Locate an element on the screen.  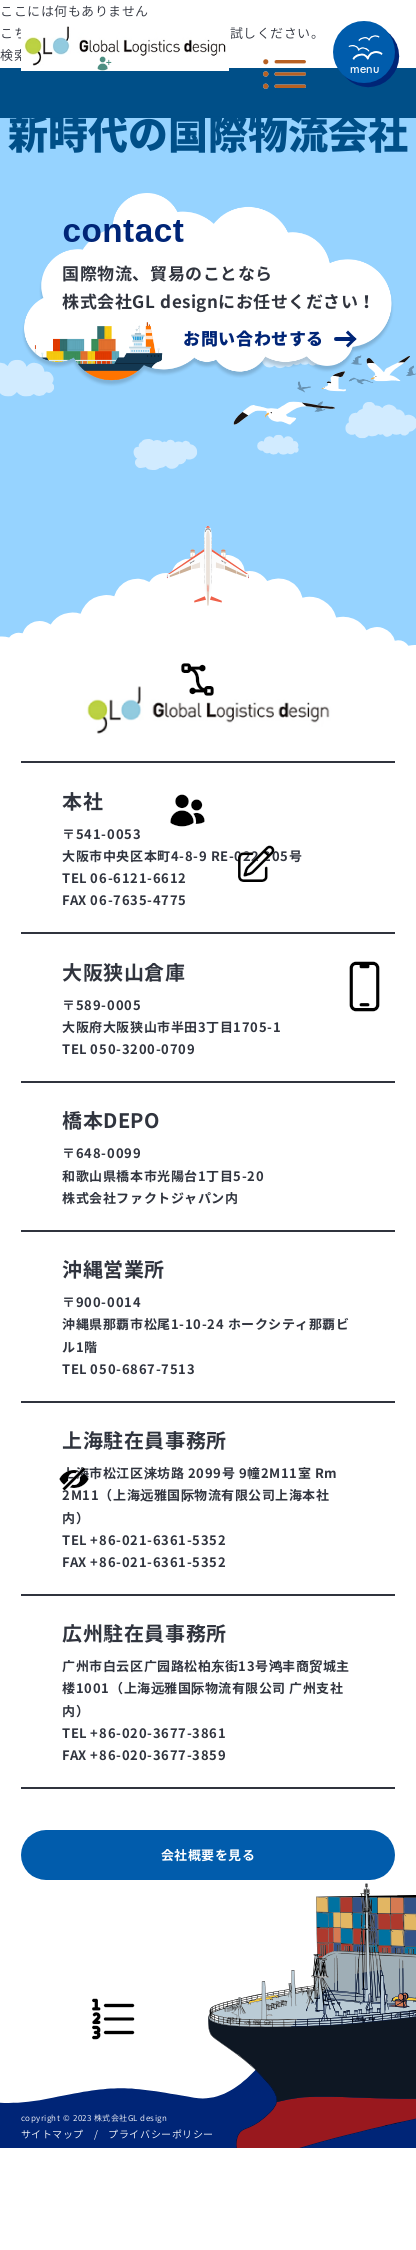
add a new user or contact is located at coordinates (104, 63).